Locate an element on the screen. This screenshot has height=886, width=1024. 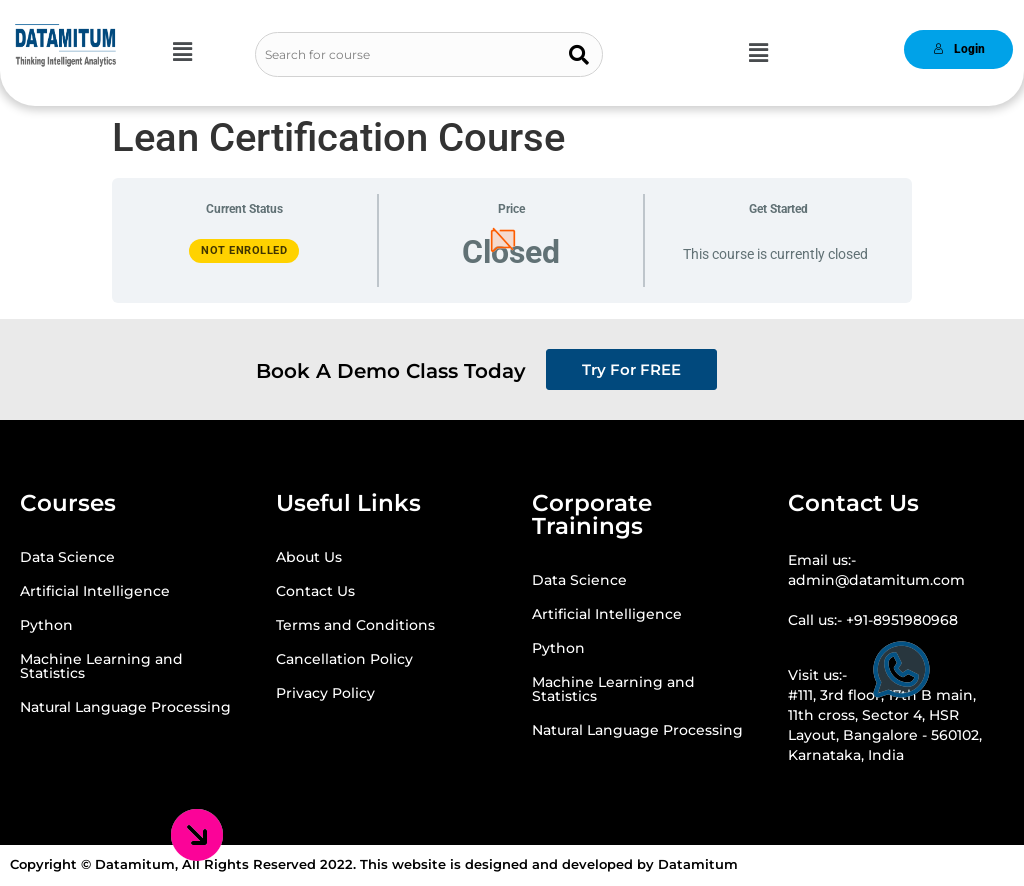
mute or disable chat notifications is located at coordinates (503, 239).